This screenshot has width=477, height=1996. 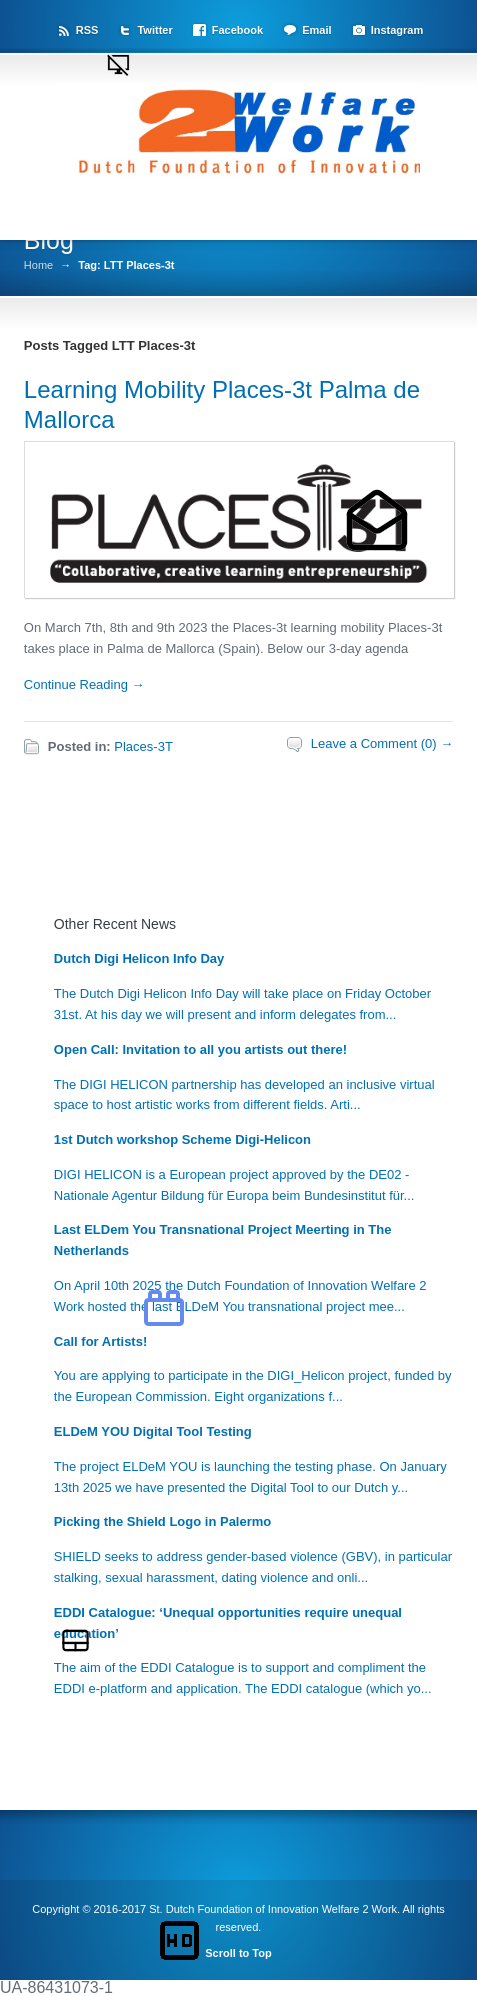 I want to click on access touchpad settings, so click(x=75, y=1640).